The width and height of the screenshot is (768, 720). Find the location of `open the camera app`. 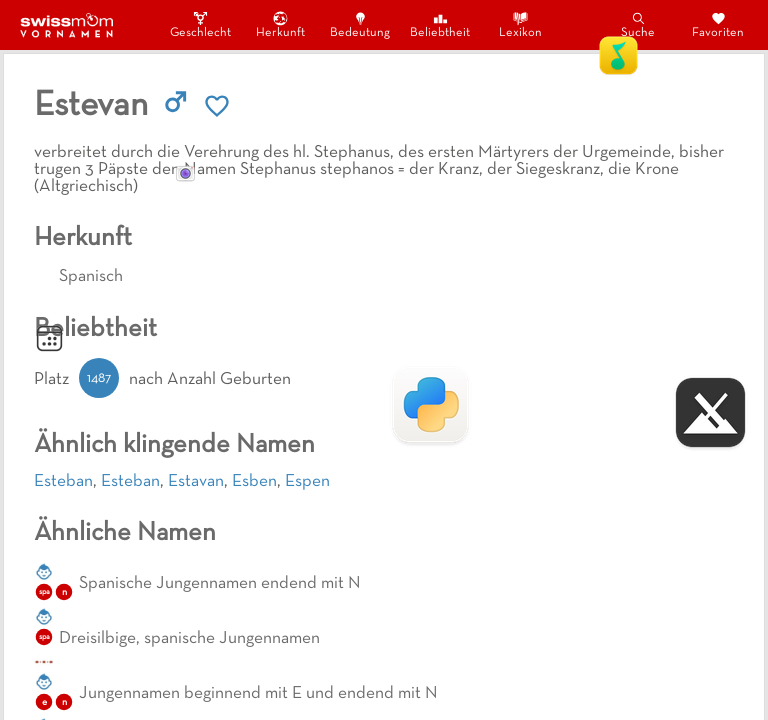

open the camera app is located at coordinates (185, 173).